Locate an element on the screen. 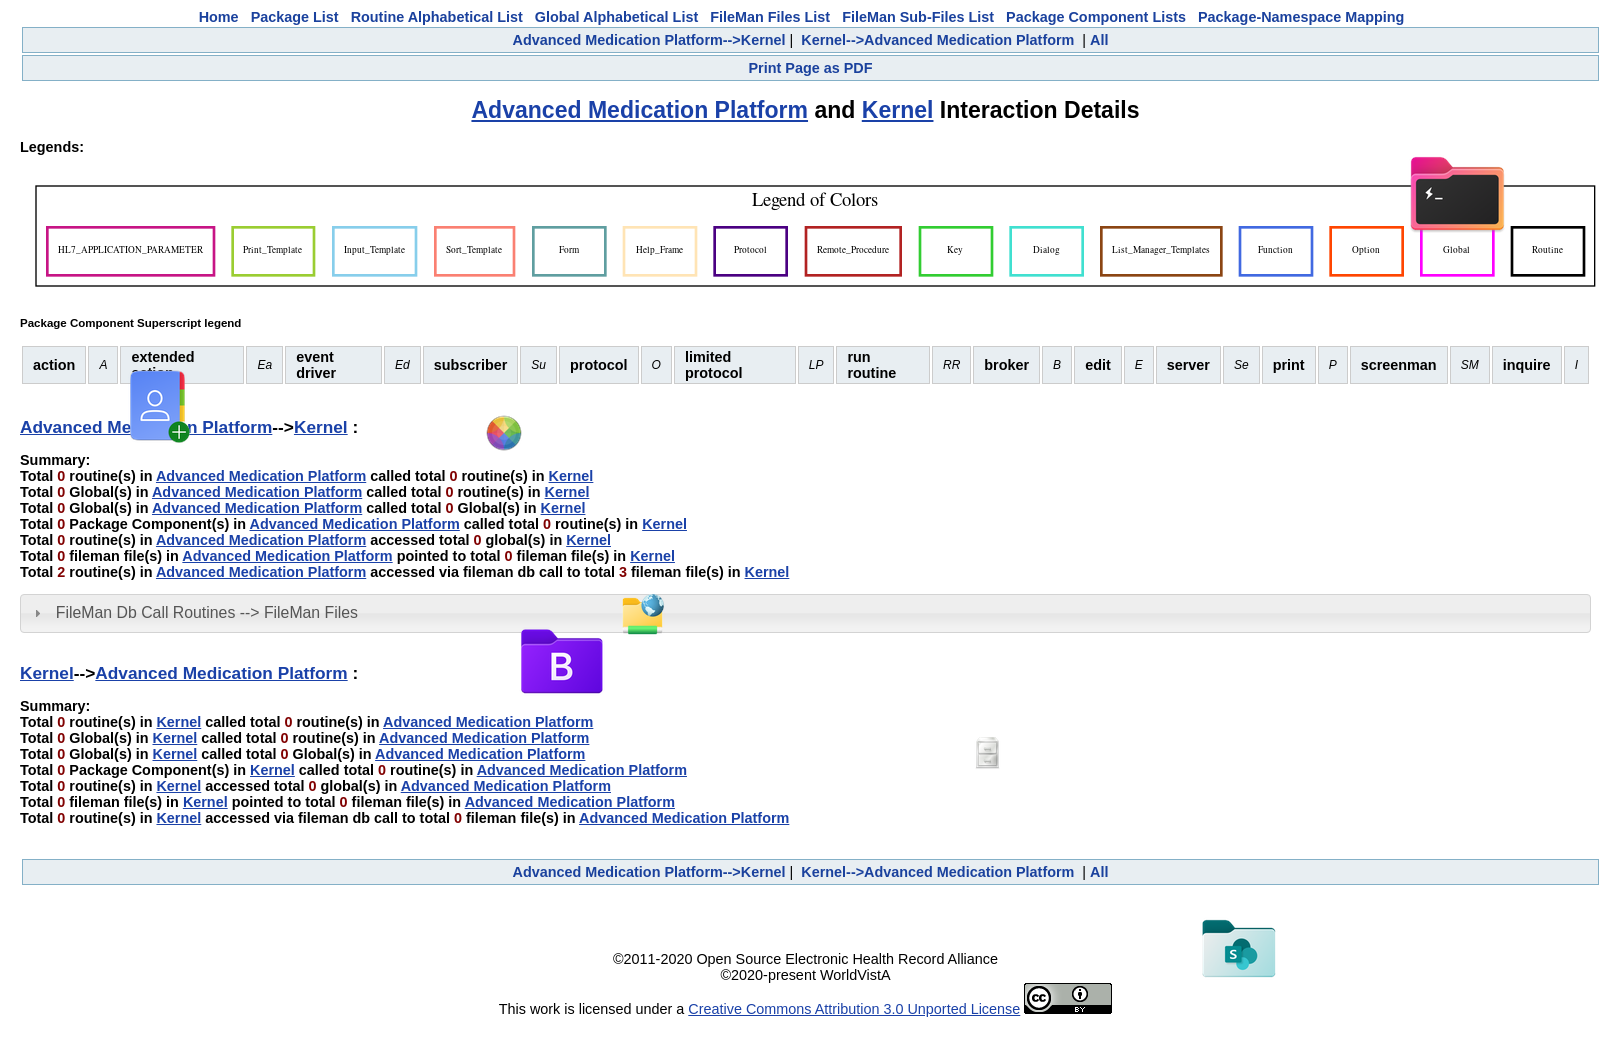 This screenshot has width=1611, height=1041. open hyper terminal project folder is located at coordinates (1457, 196).